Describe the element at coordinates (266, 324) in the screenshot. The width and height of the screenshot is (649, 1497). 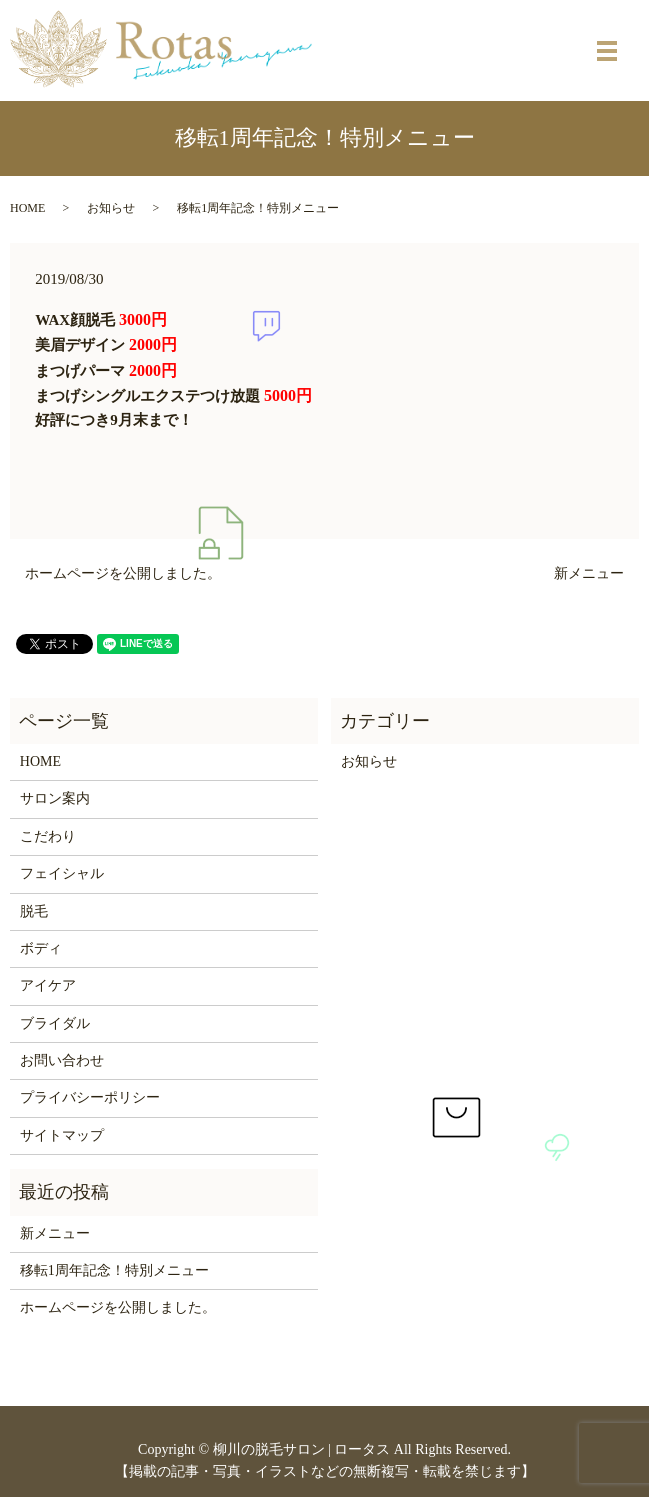
I see `open the Twitch app` at that location.